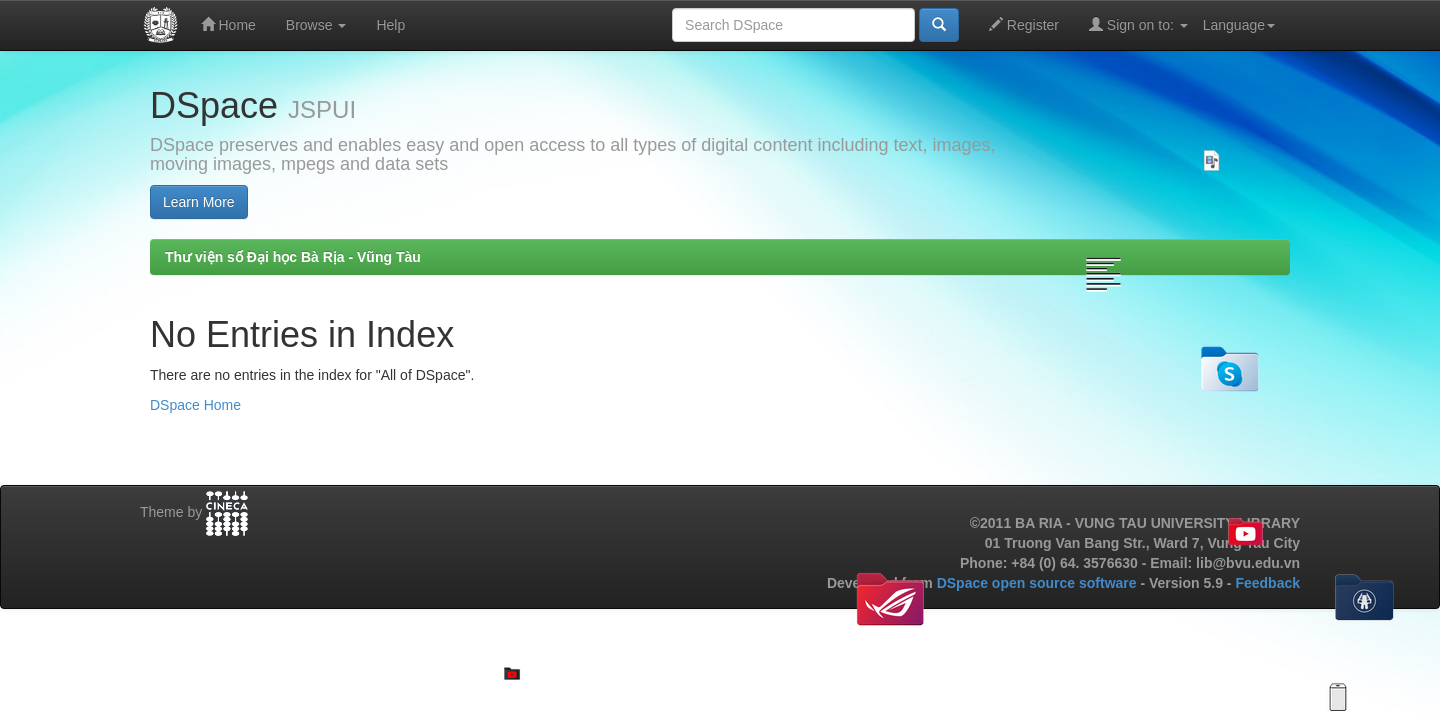  I want to click on open NoLimits roller coaster simulation files, so click(1364, 599).